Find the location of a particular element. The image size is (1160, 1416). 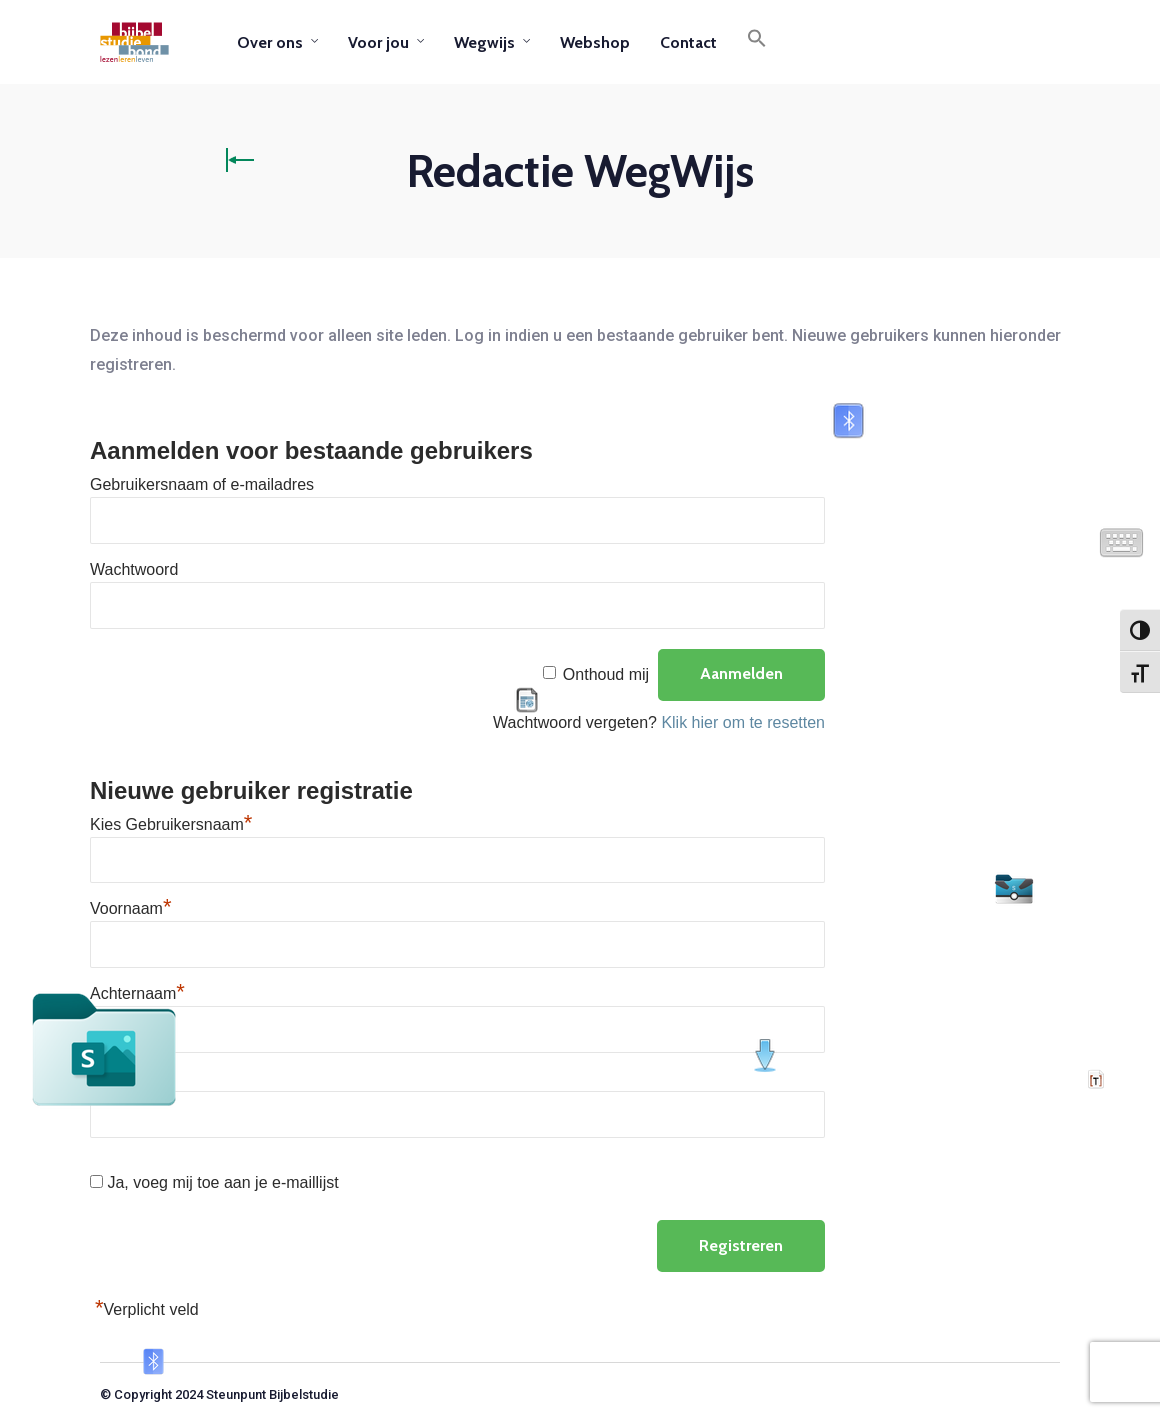

a toml configuration file is located at coordinates (1096, 1079).